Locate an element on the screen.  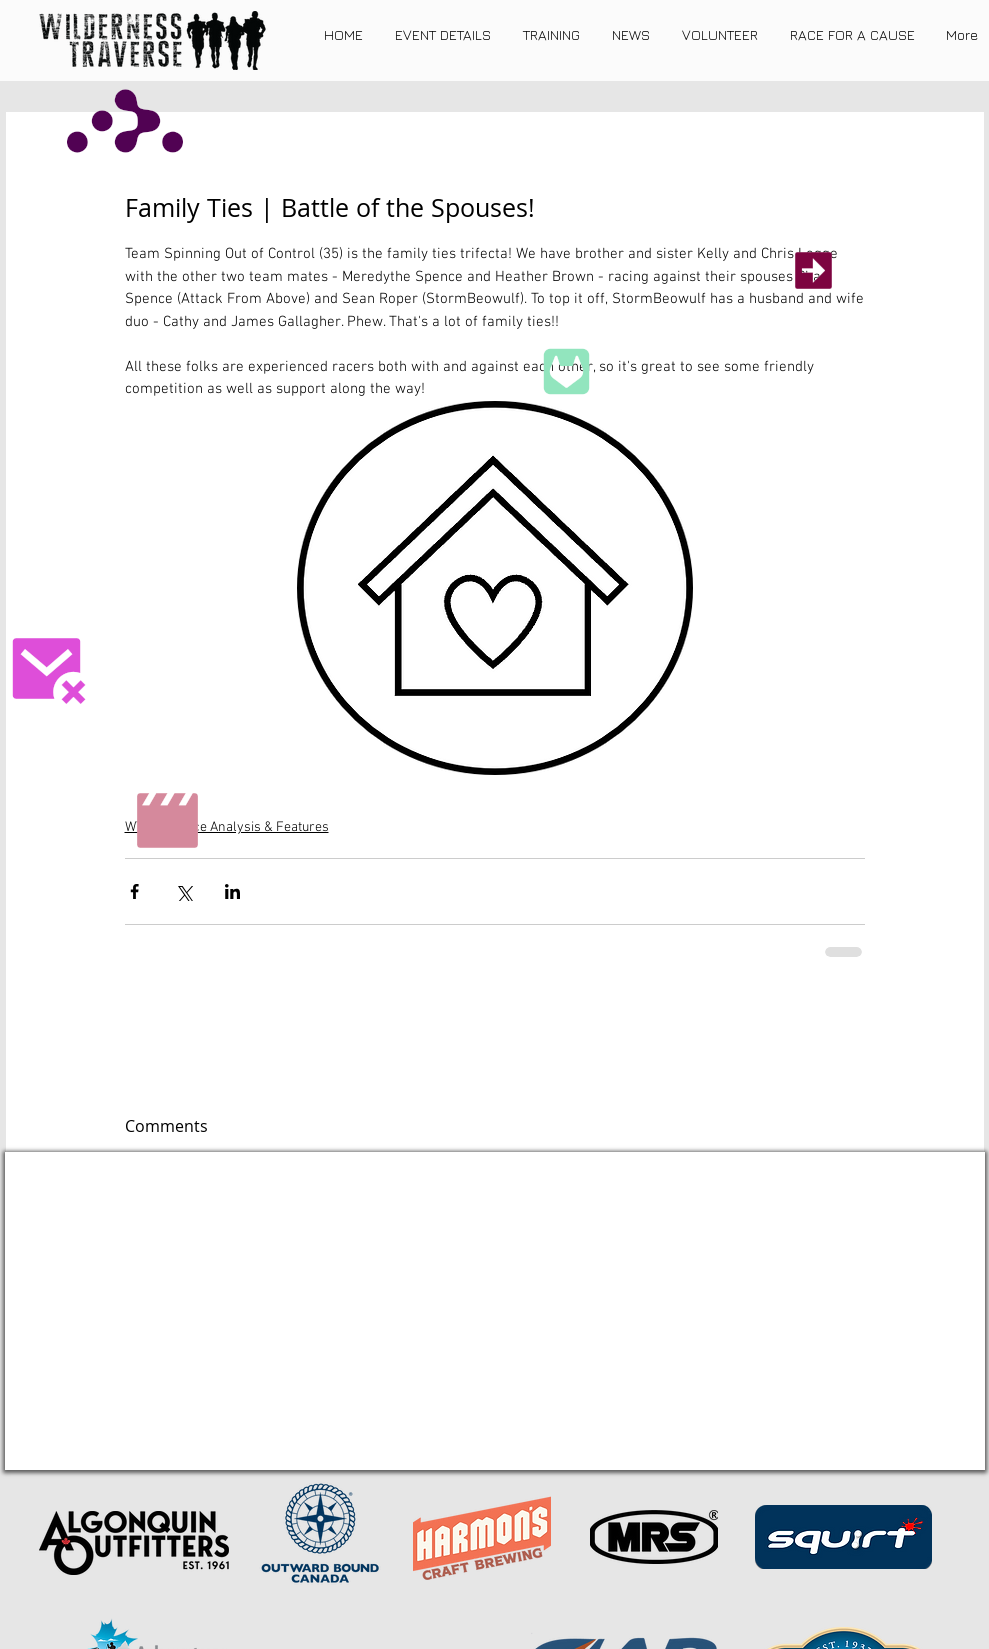
proceed to the next step is located at coordinates (813, 270).